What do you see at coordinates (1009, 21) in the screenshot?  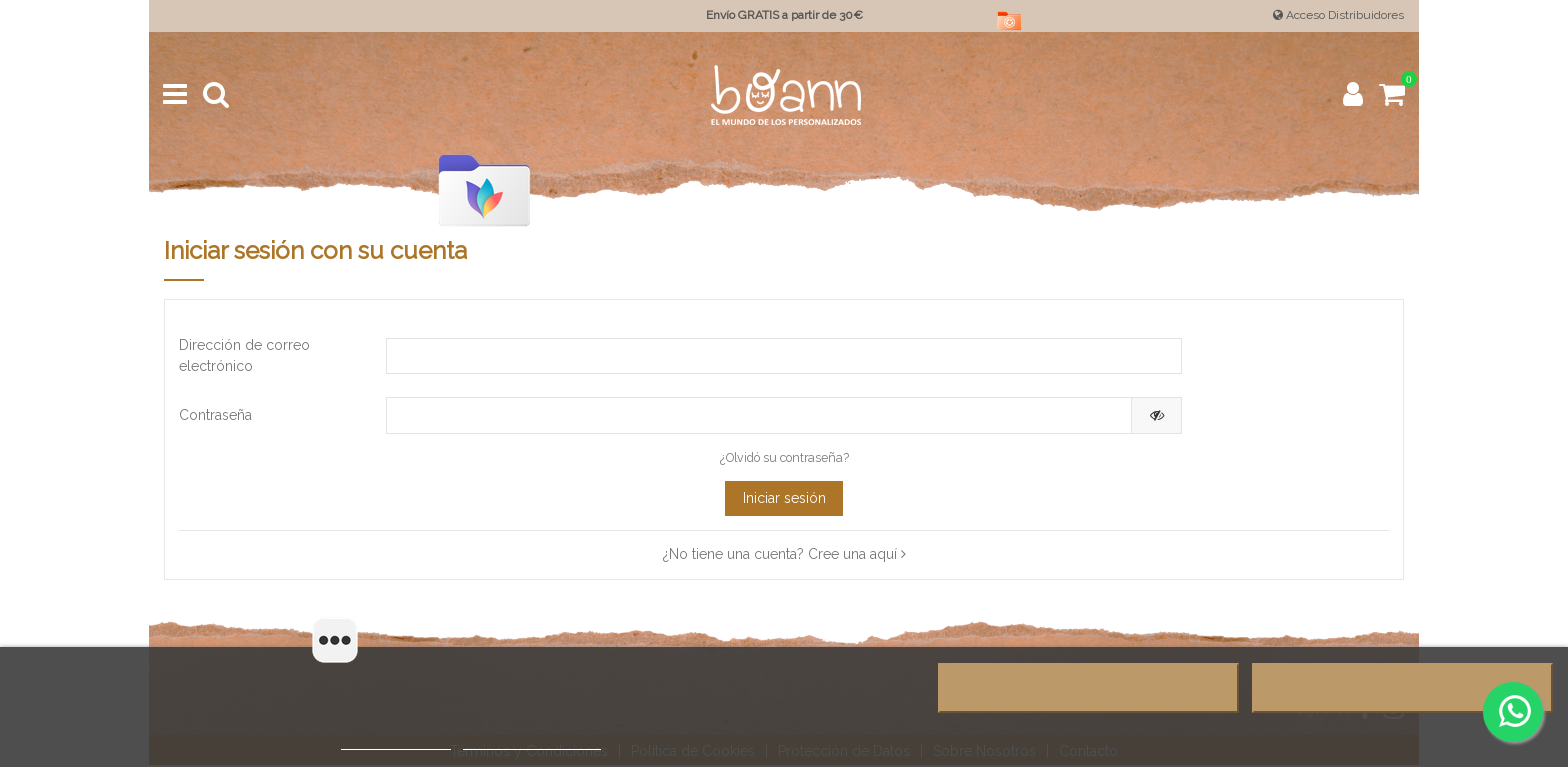 I see `open corona sdk project folder` at bounding box center [1009, 21].